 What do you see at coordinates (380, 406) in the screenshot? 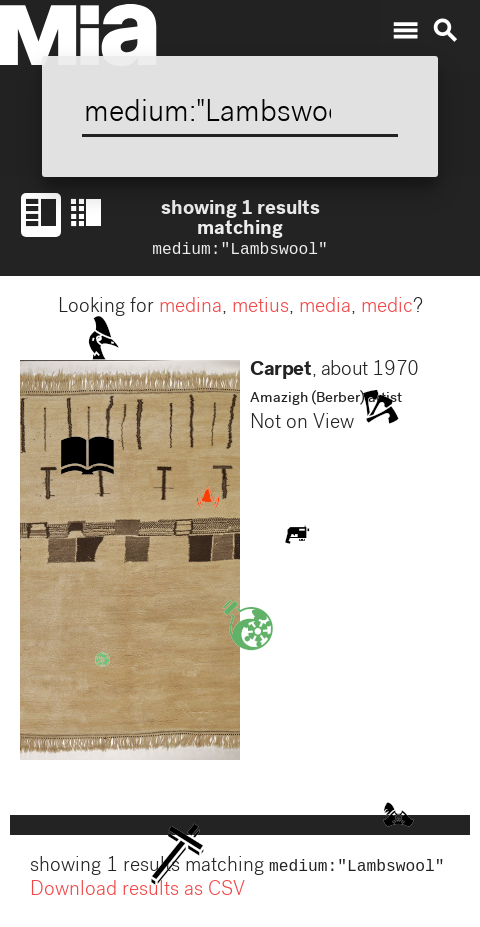
I see `select hatchet or axe weapon type` at bounding box center [380, 406].